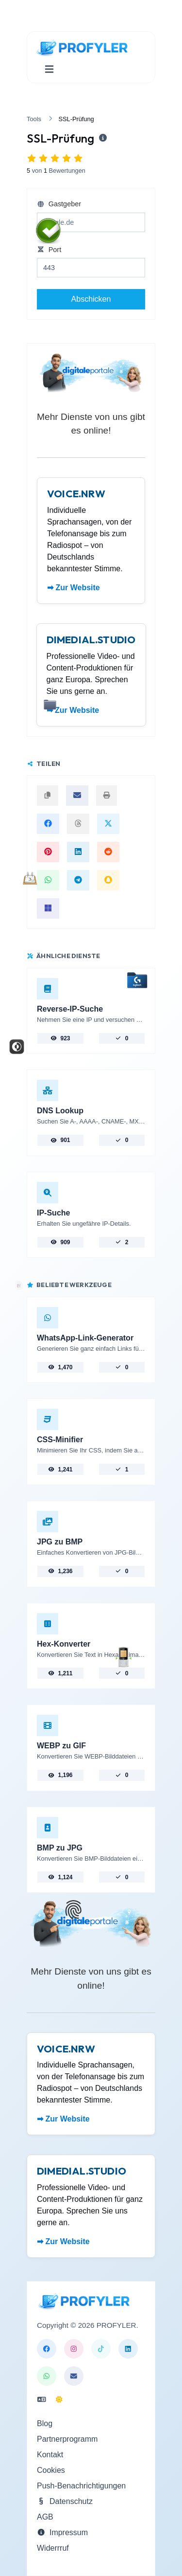  What do you see at coordinates (17, 1047) in the screenshot?
I see `access plasma desktop theme settings` at bounding box center [17, 1047].